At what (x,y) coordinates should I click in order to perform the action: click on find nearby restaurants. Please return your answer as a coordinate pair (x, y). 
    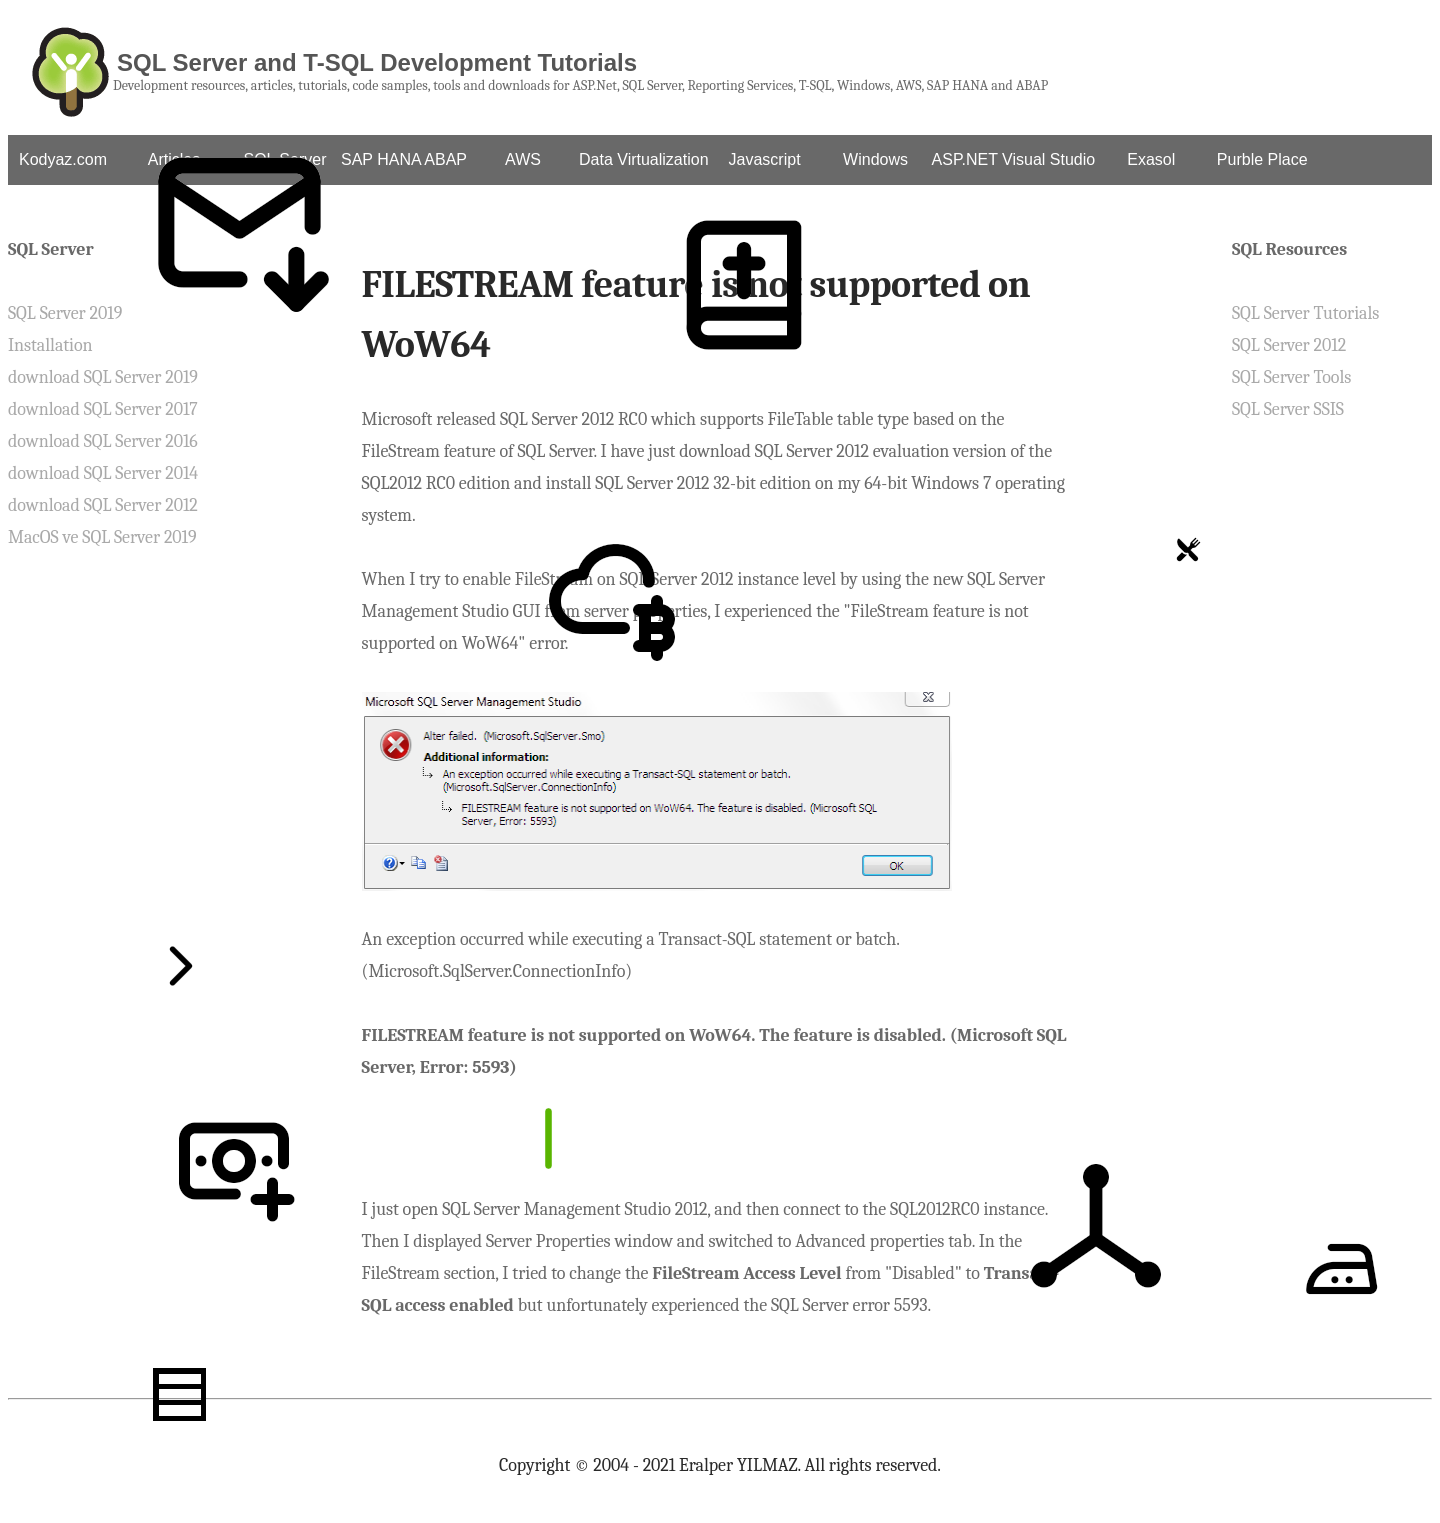
    Looking at the image, I should click on (1188, 549).